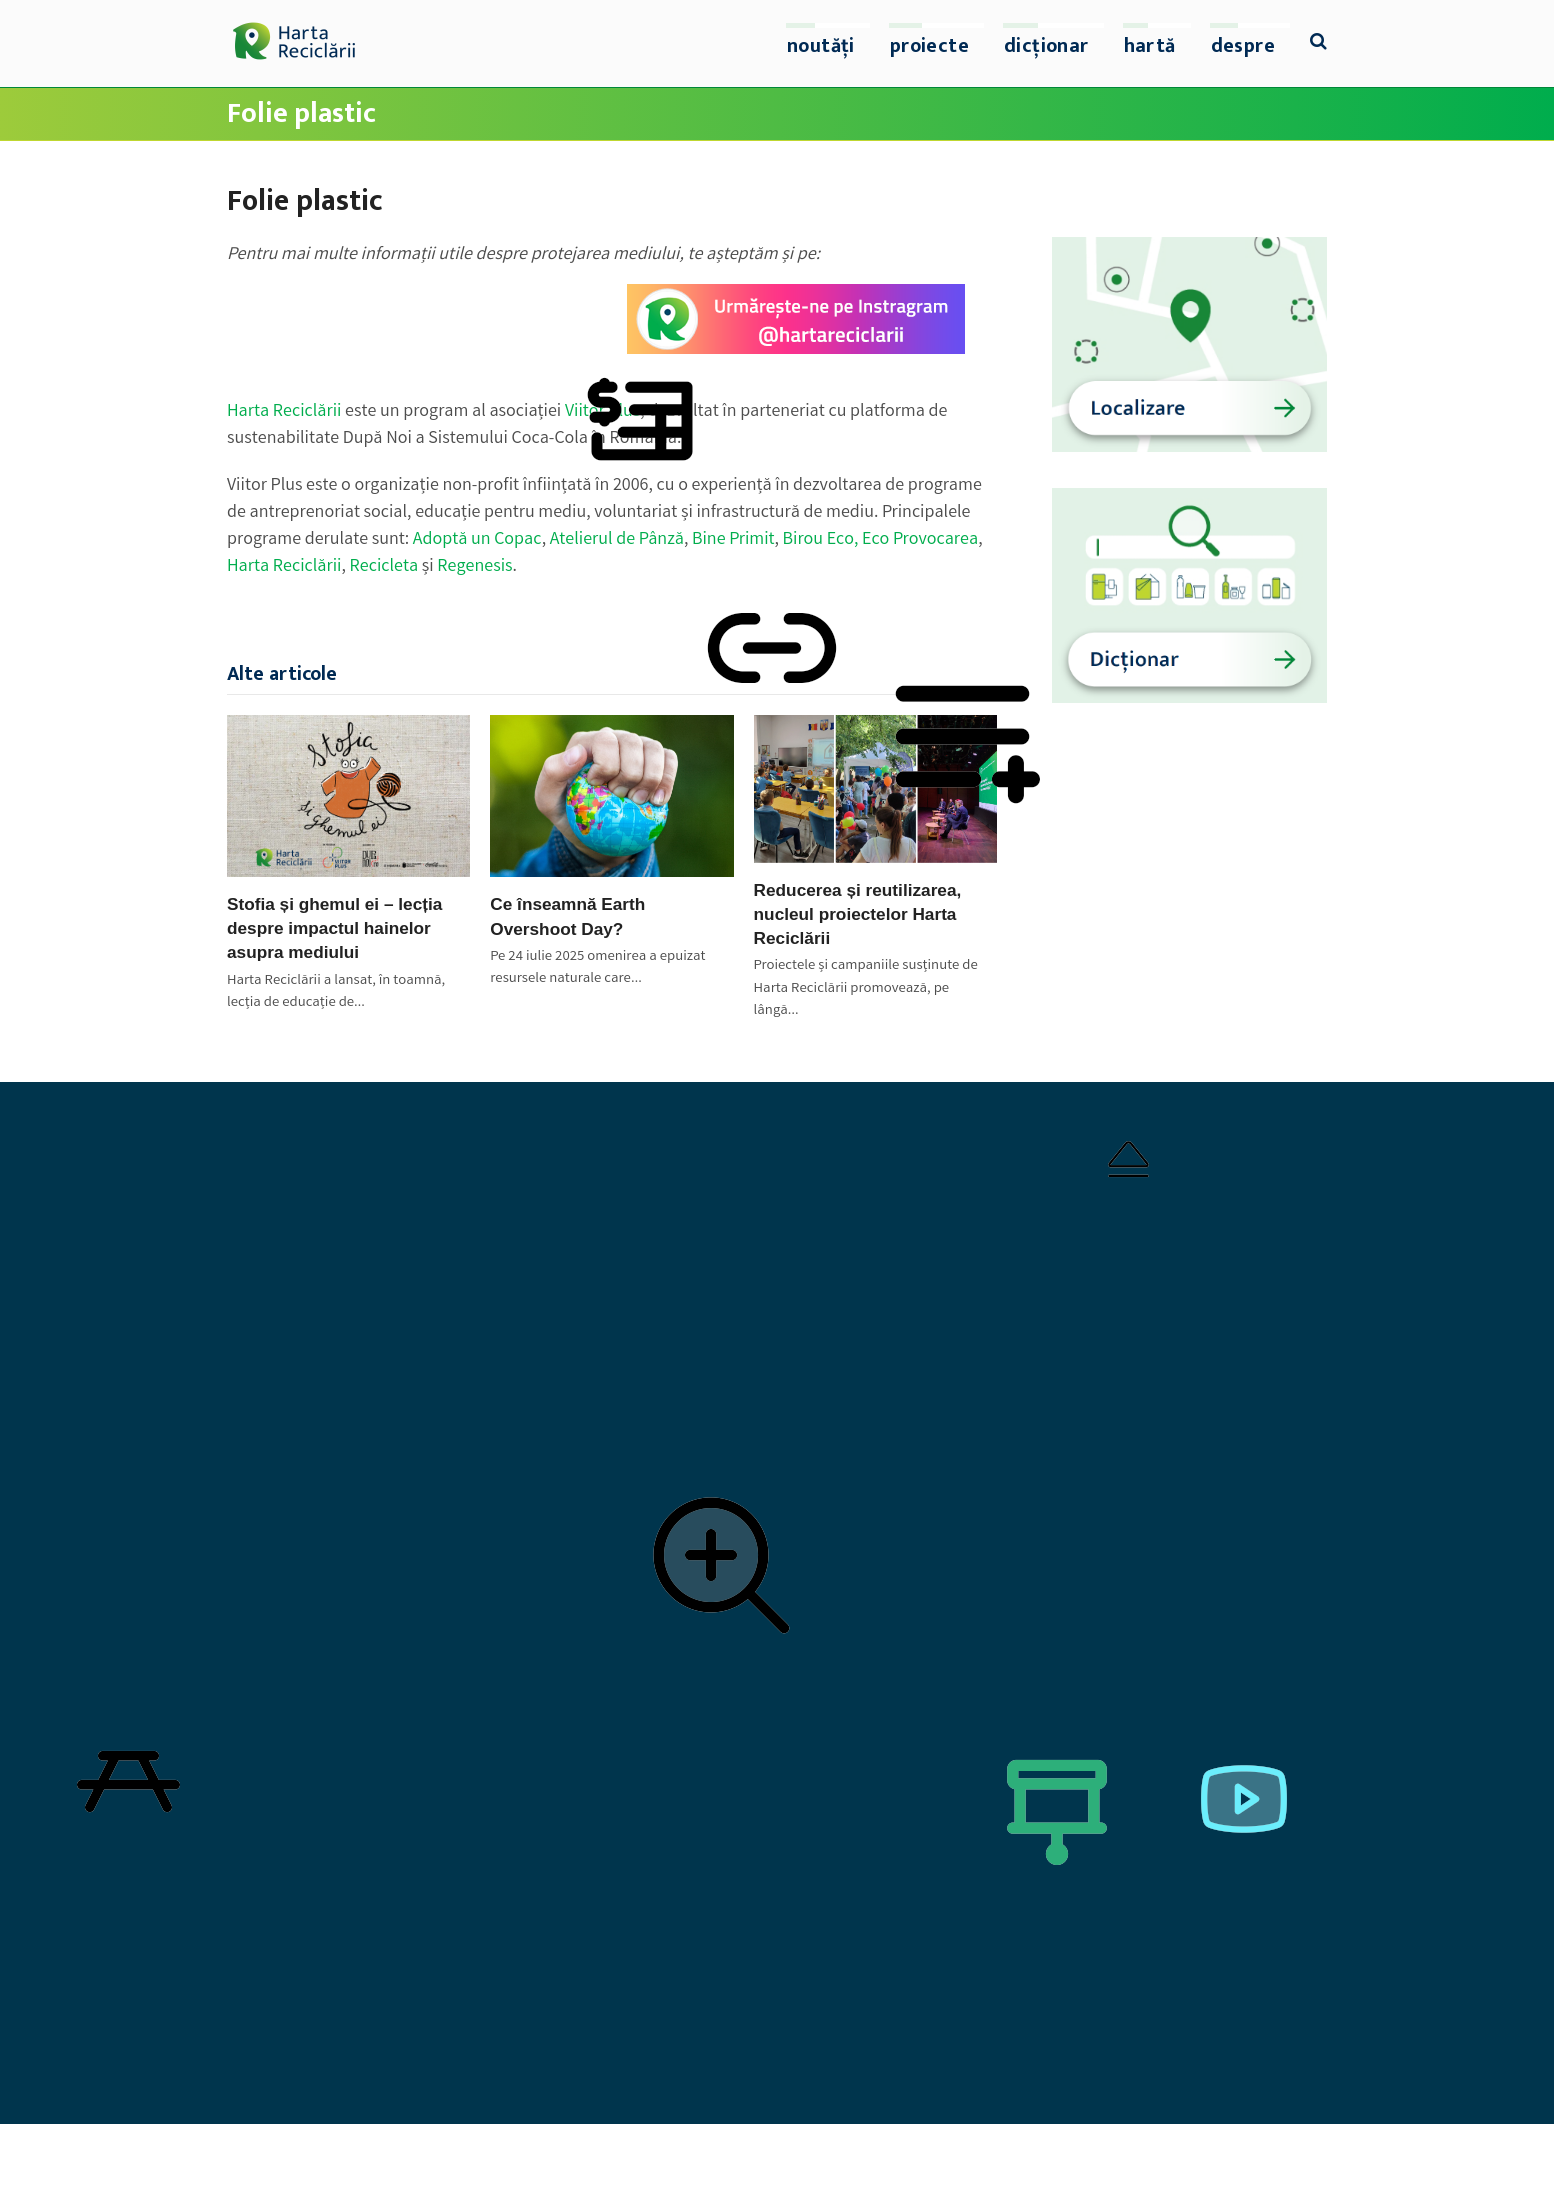 The image size is (1554, 2210). Describe the element at coordinates (1244, 1799) in the screenshot. I see `open YouTube app` at that location.